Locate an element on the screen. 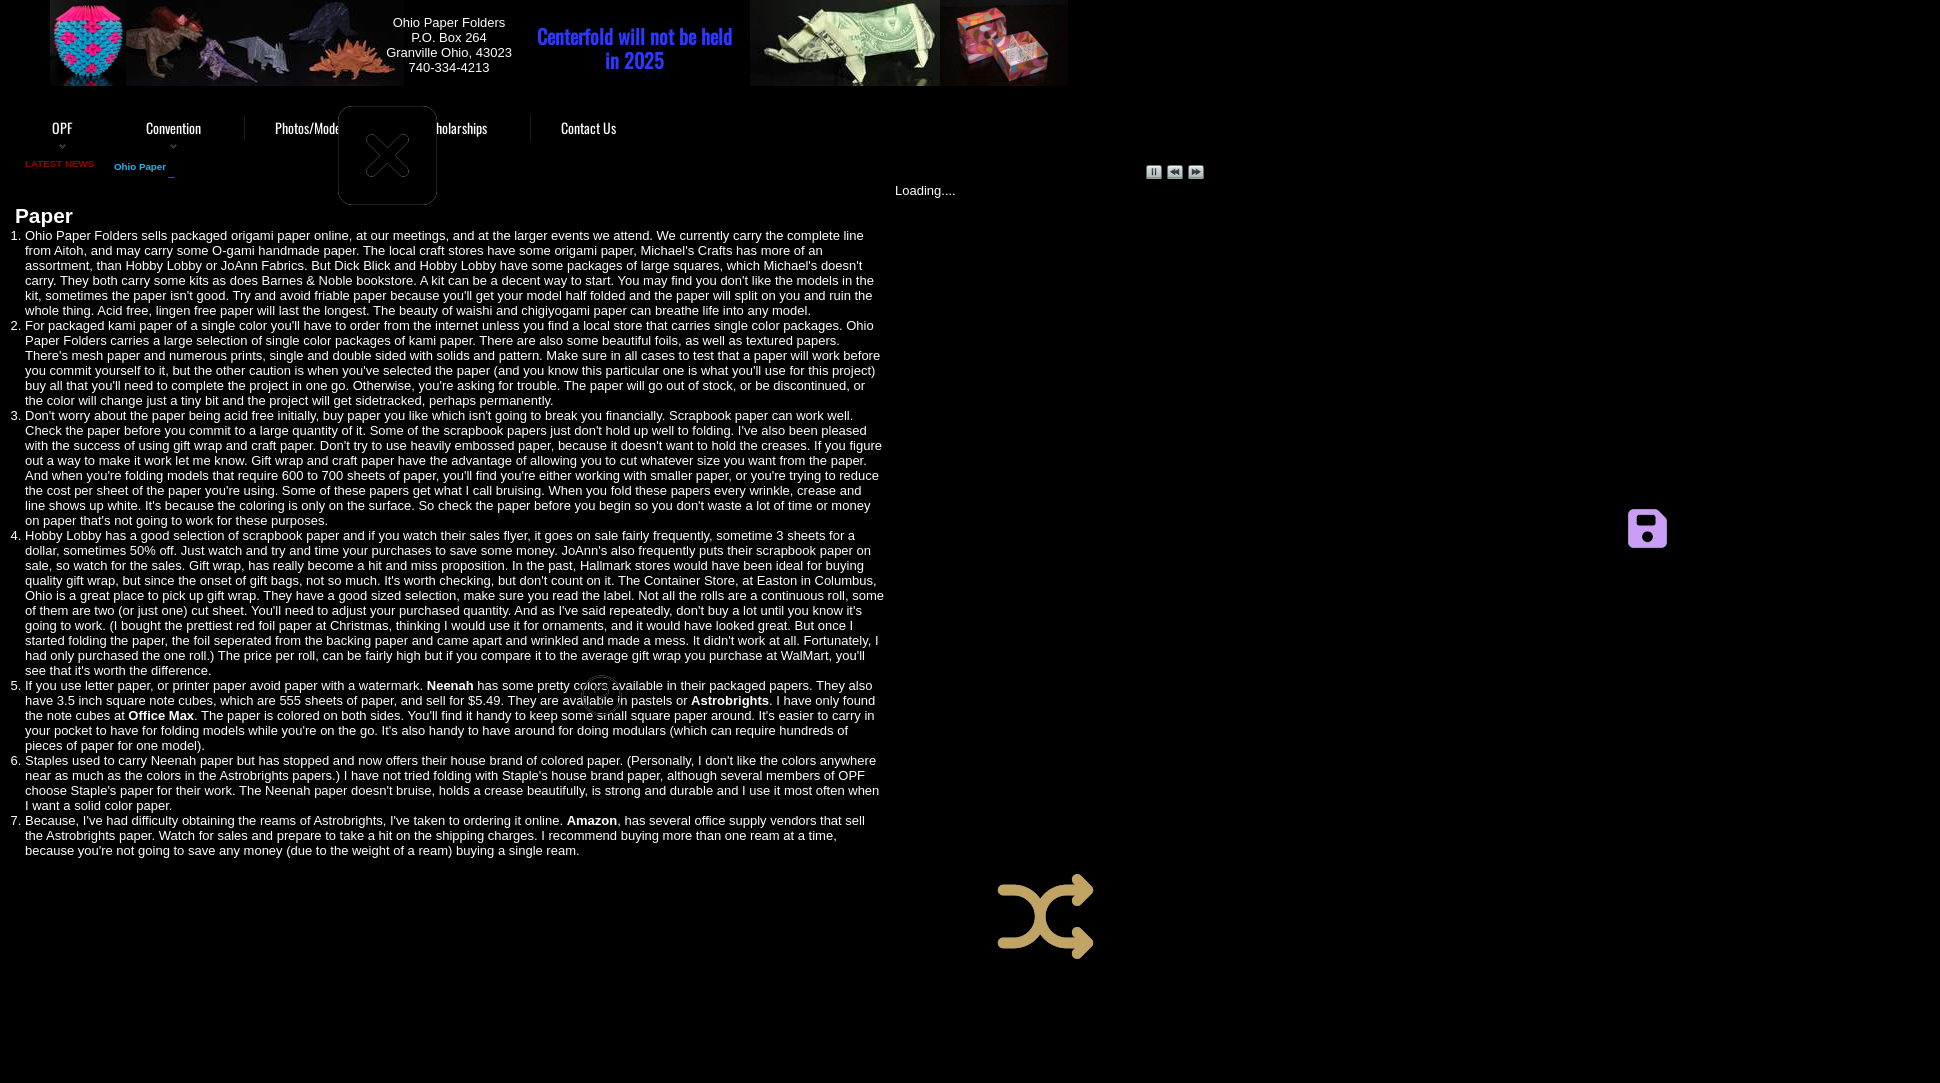 The height and width of the screenshot is (1083, 1940). shuffle playlist or queue is located at coordinates (1045, 916).